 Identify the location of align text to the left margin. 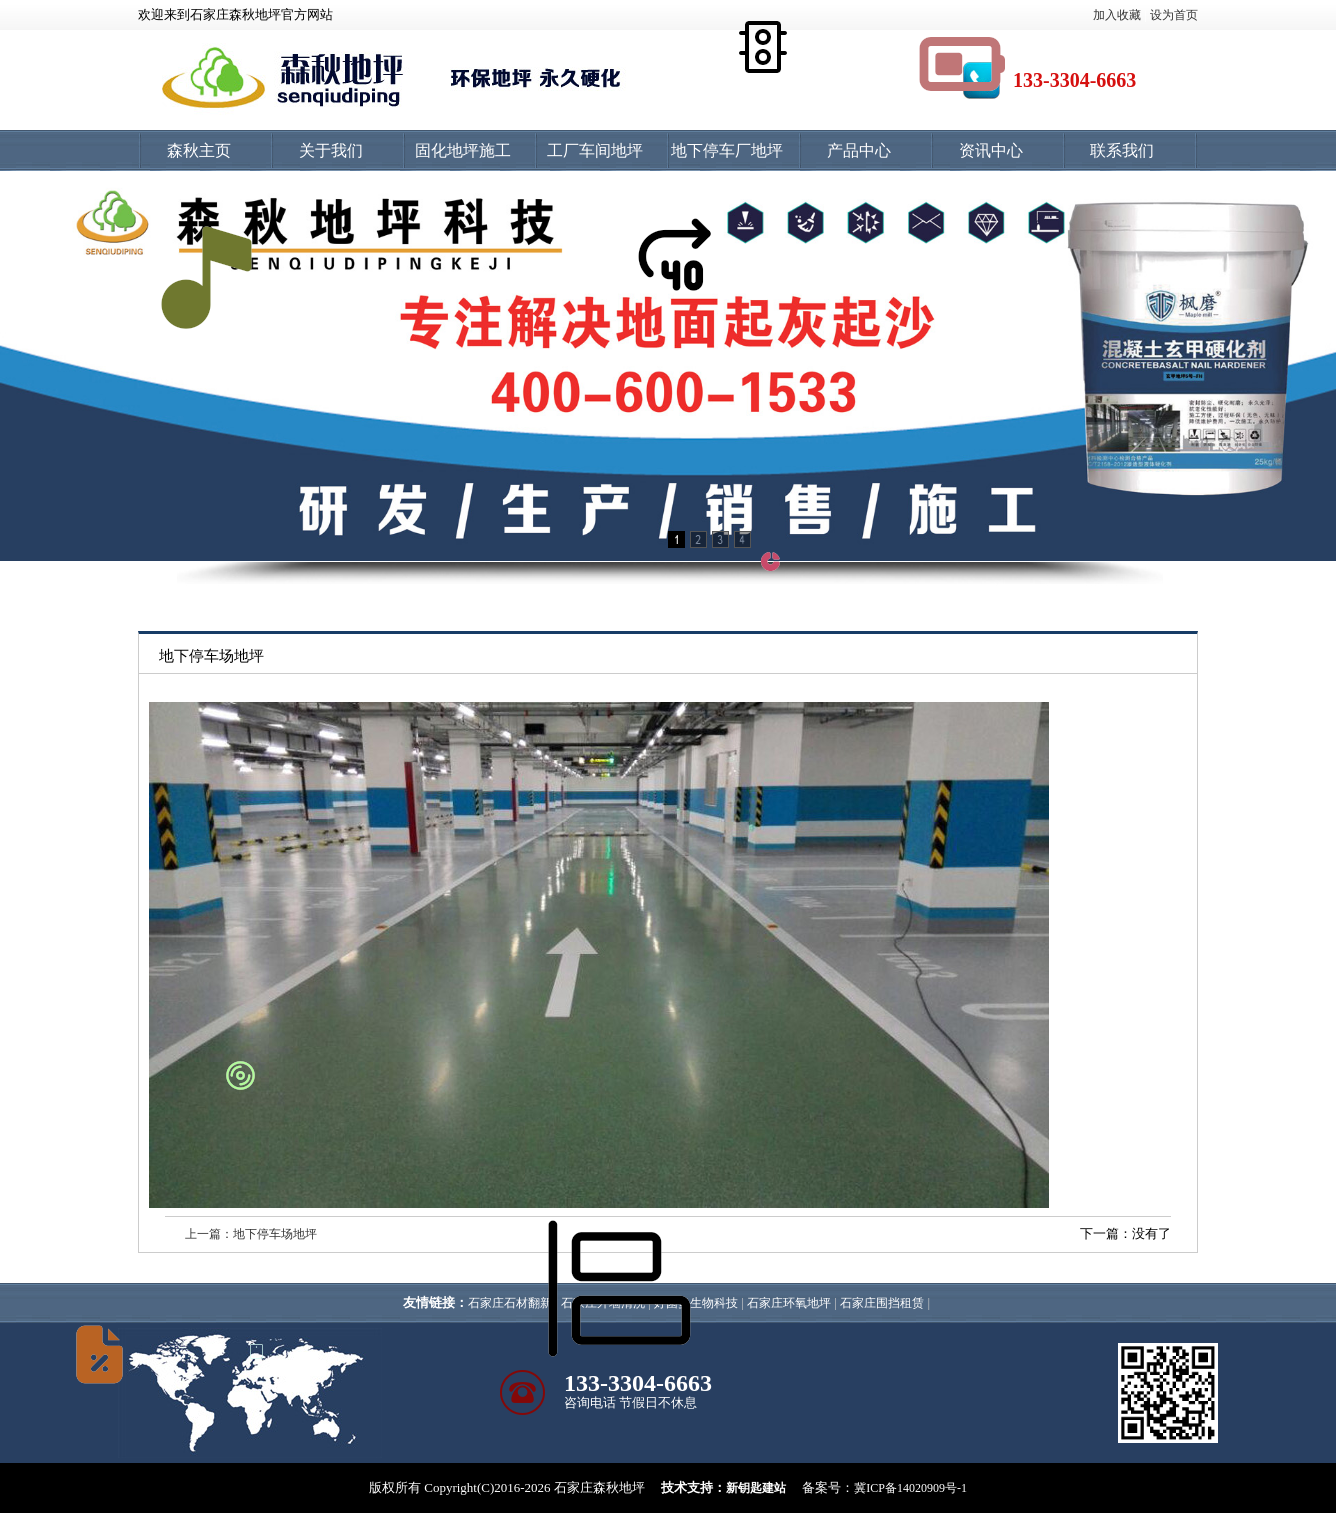
(616, 1288).